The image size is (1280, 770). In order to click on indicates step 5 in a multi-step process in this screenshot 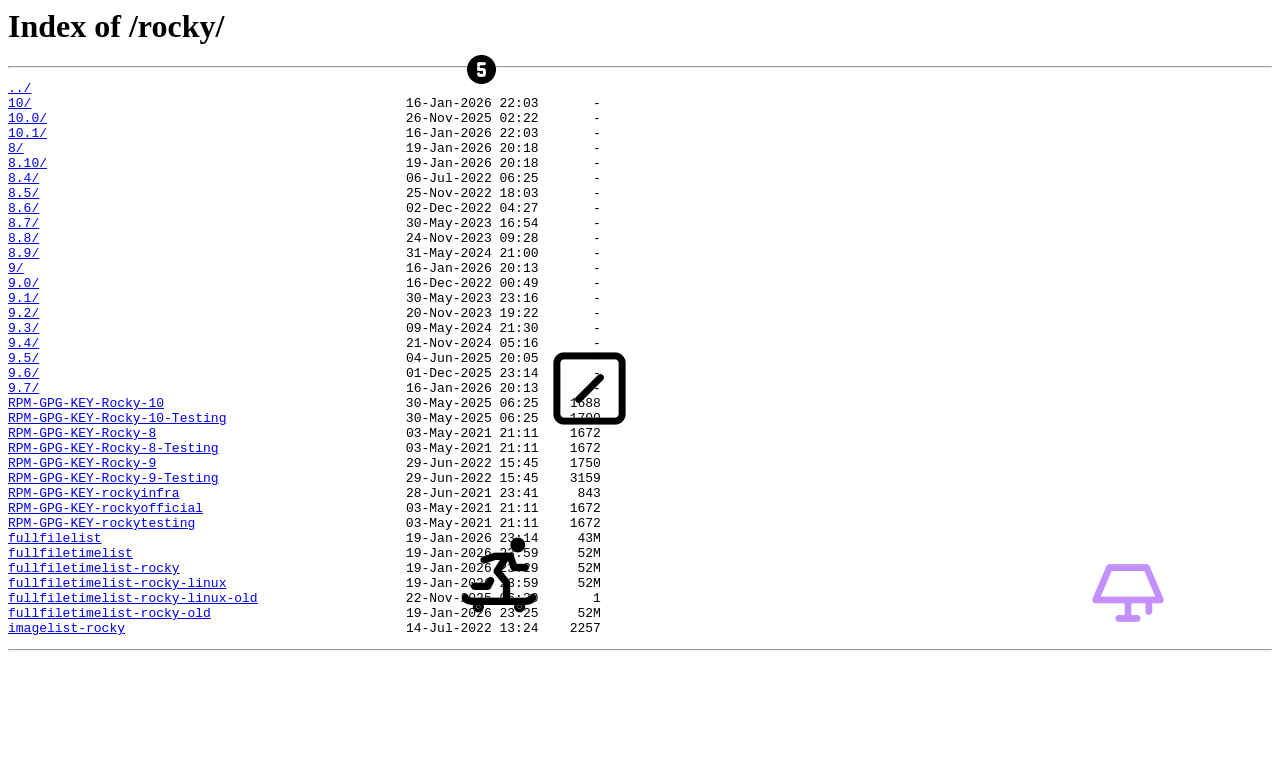, I will do `click(481, 69)`.